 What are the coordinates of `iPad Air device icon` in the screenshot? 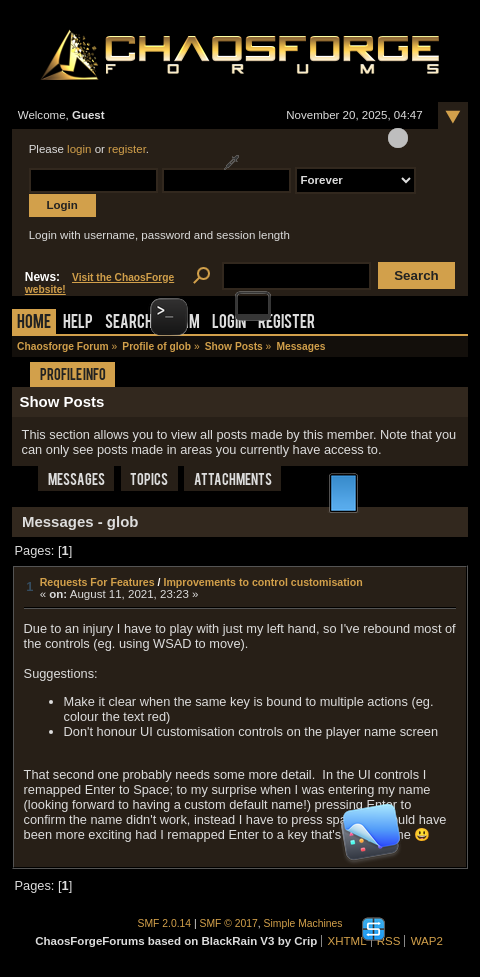 It's located at (343, 493).